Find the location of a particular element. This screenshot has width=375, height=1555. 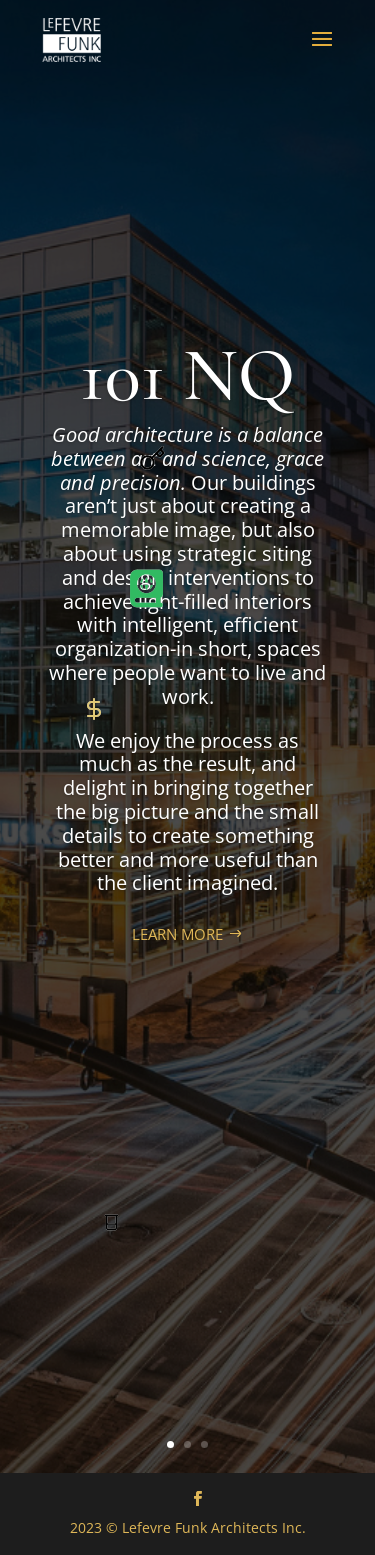

access world atlas or geography resources is located at coordinates (146, 588).